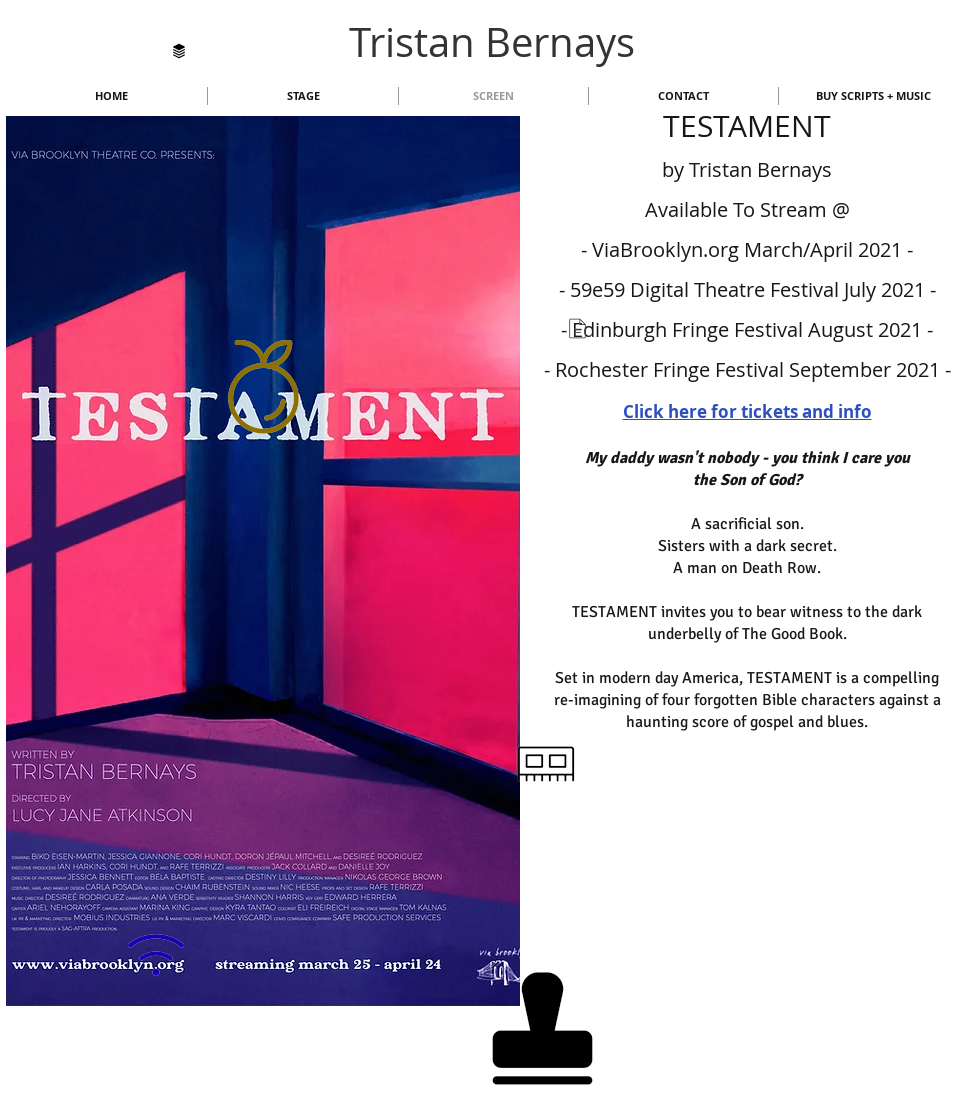  I want to click on indicates moderate wifi signal strength, so click(156, 945).